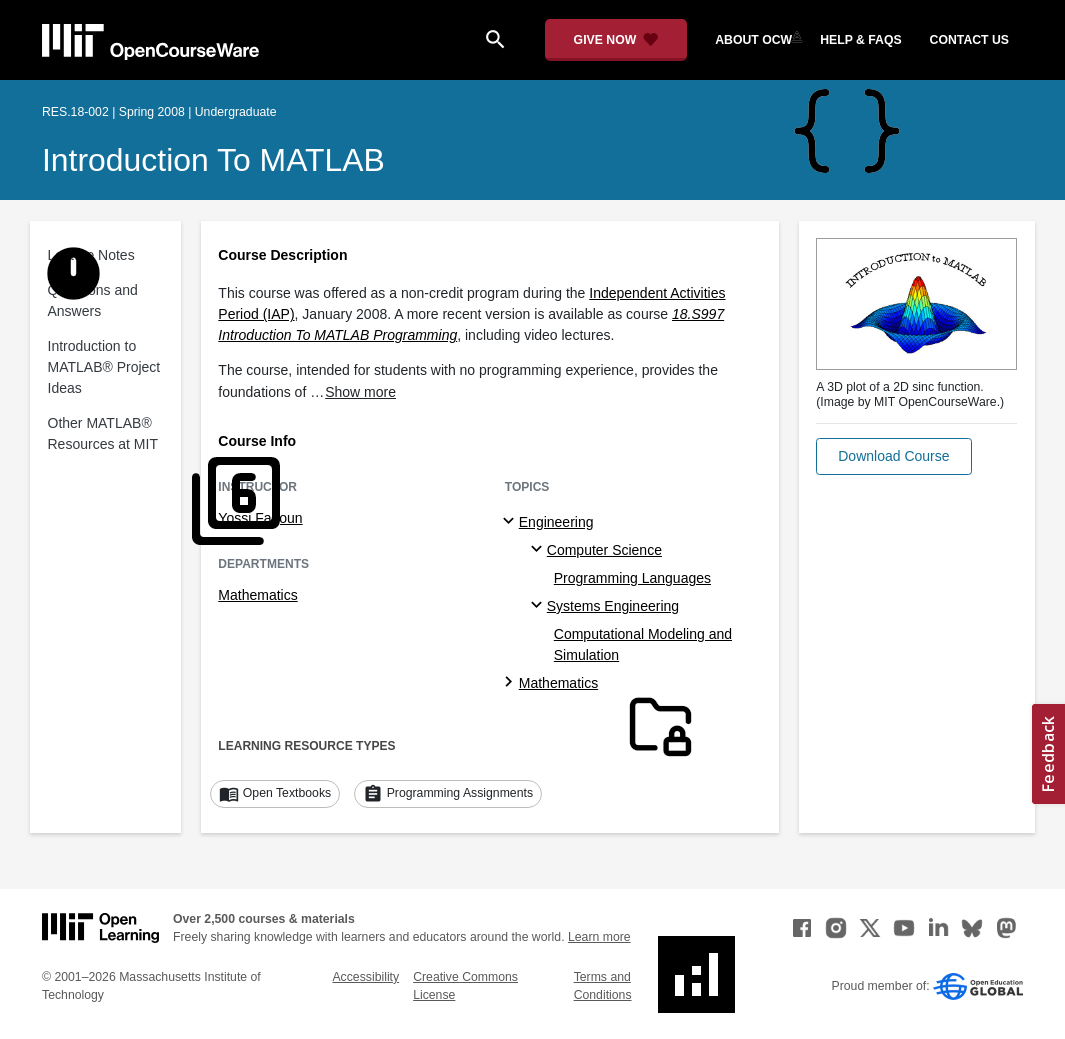 The width and height of the screenshot is (1065, 1039). Describe the element at coordinates (236, 501) in the screenshot. I see `indicates 6 items selected or filtered` at that location.